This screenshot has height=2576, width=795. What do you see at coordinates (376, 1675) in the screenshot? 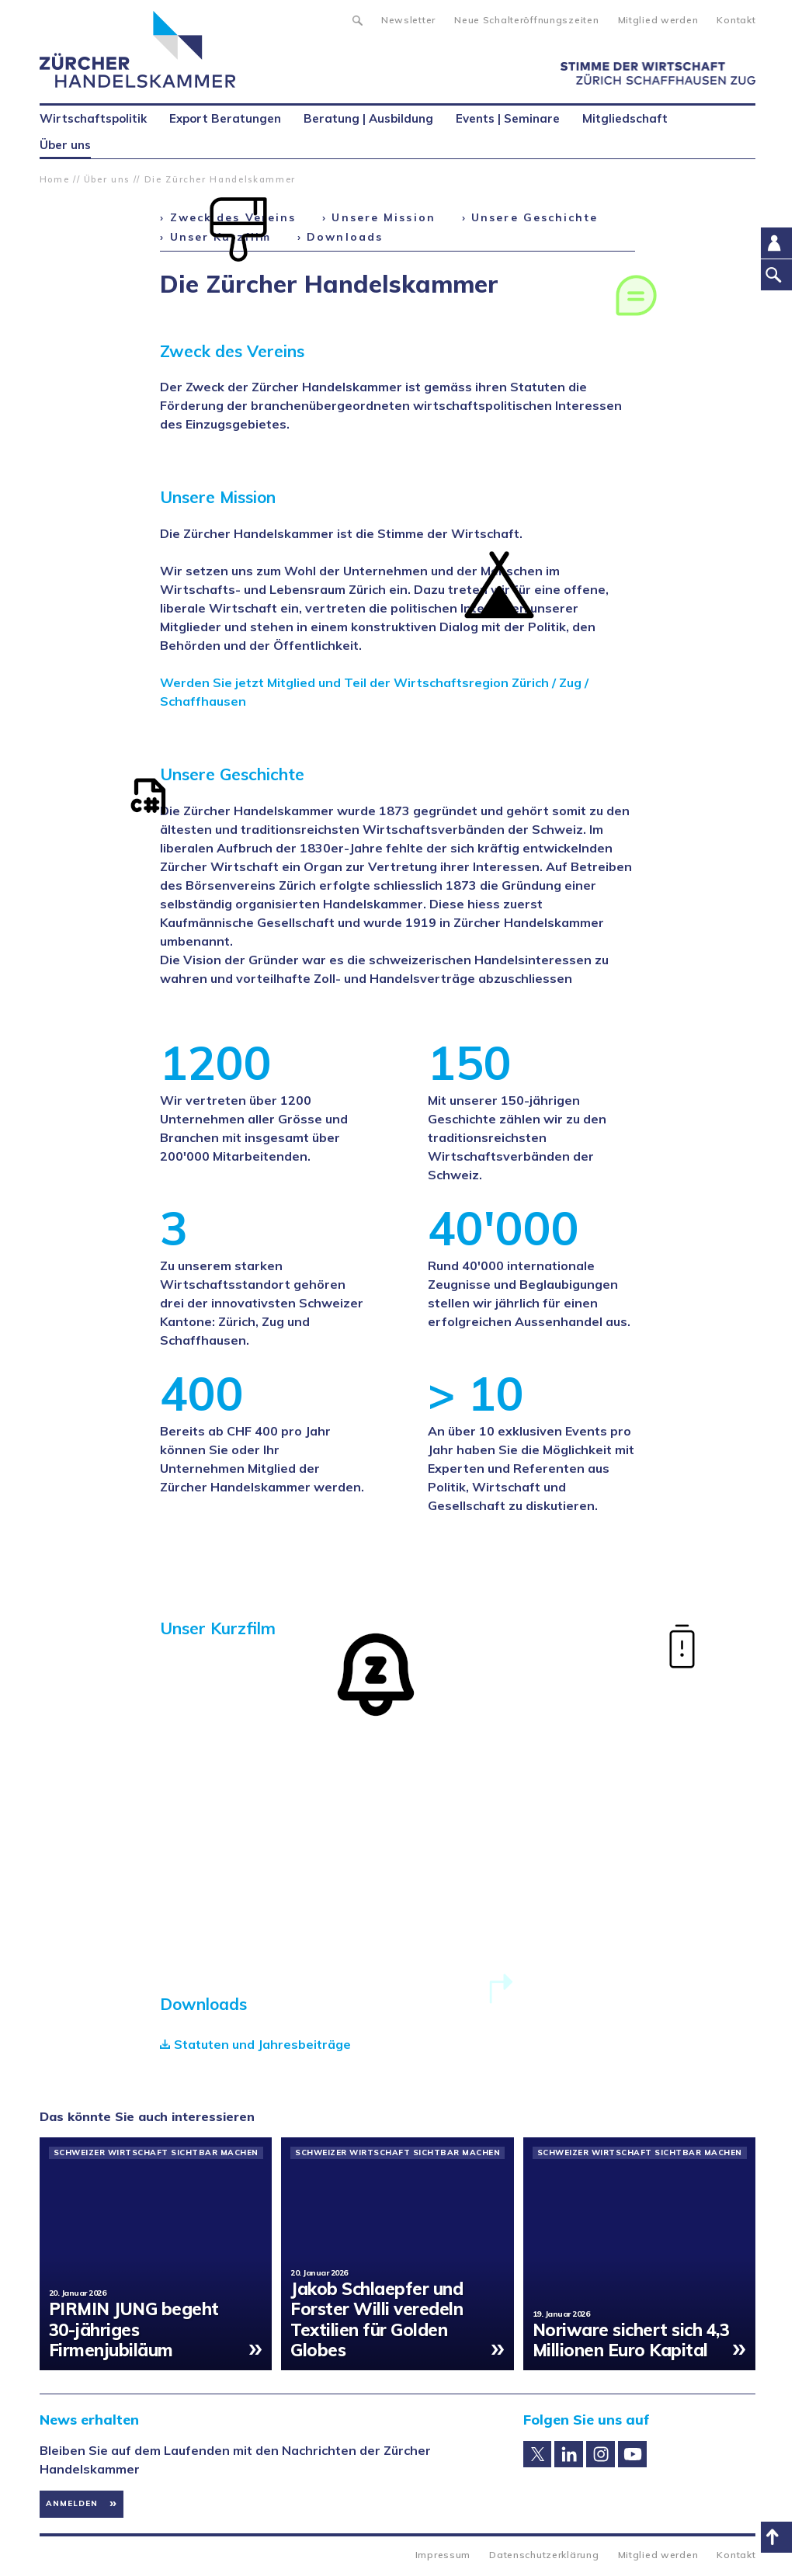
I see `enable sleep mode or snooze notifications` at bounding box center [376, 1675].